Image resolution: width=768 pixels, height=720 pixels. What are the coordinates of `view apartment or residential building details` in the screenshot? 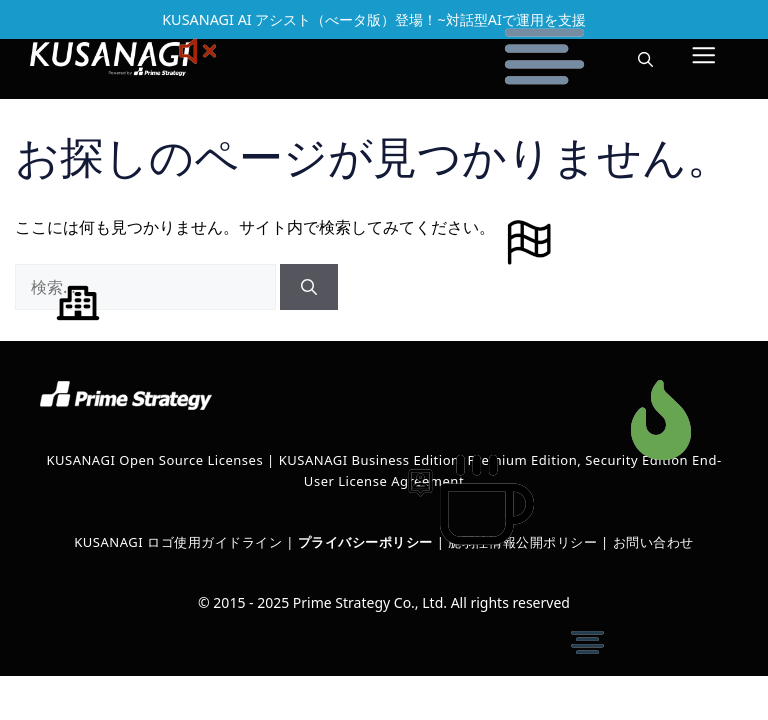 It's located at (78, 303).